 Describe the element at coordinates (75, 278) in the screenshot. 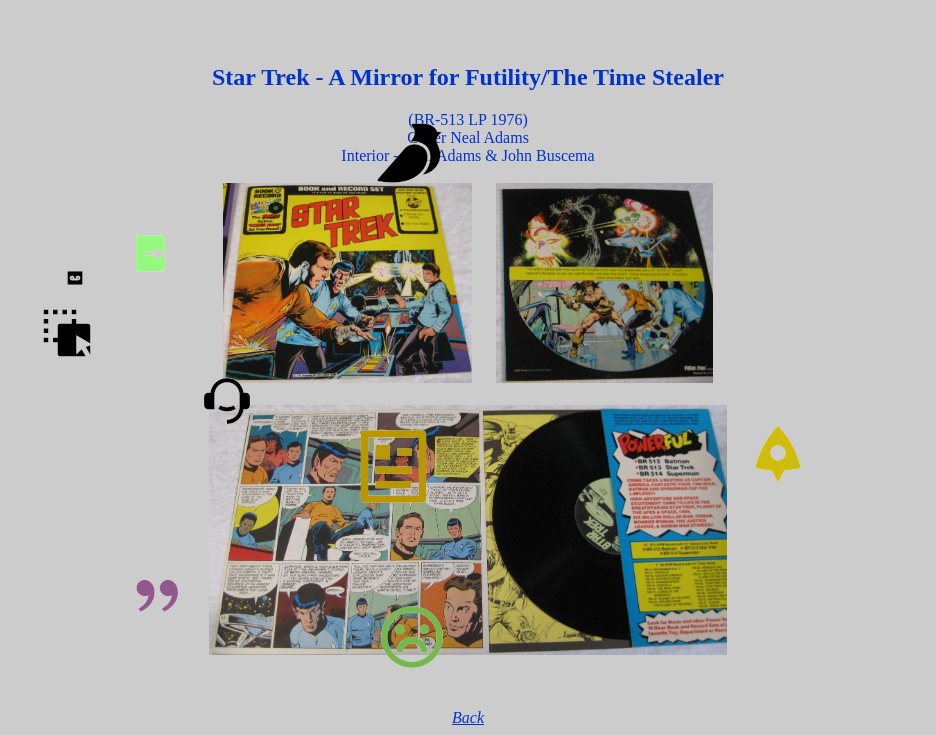

I see `play or access audio cassette content` at that location.